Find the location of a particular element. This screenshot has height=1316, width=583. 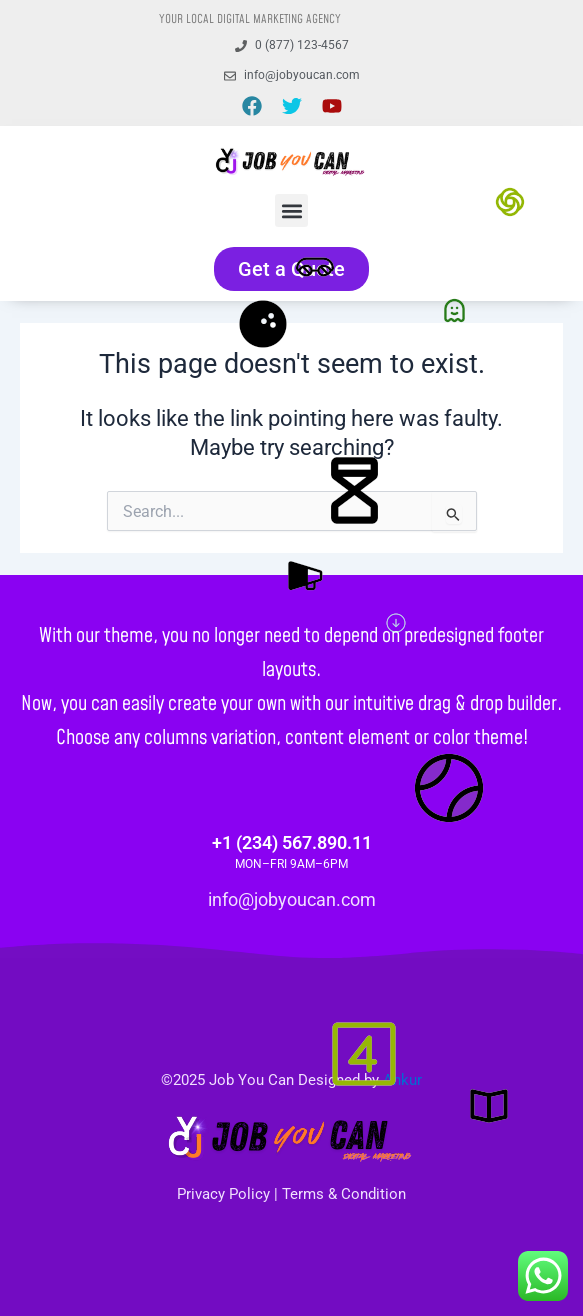

access swimming or diving activity settings is located at coordinates (315, 267).